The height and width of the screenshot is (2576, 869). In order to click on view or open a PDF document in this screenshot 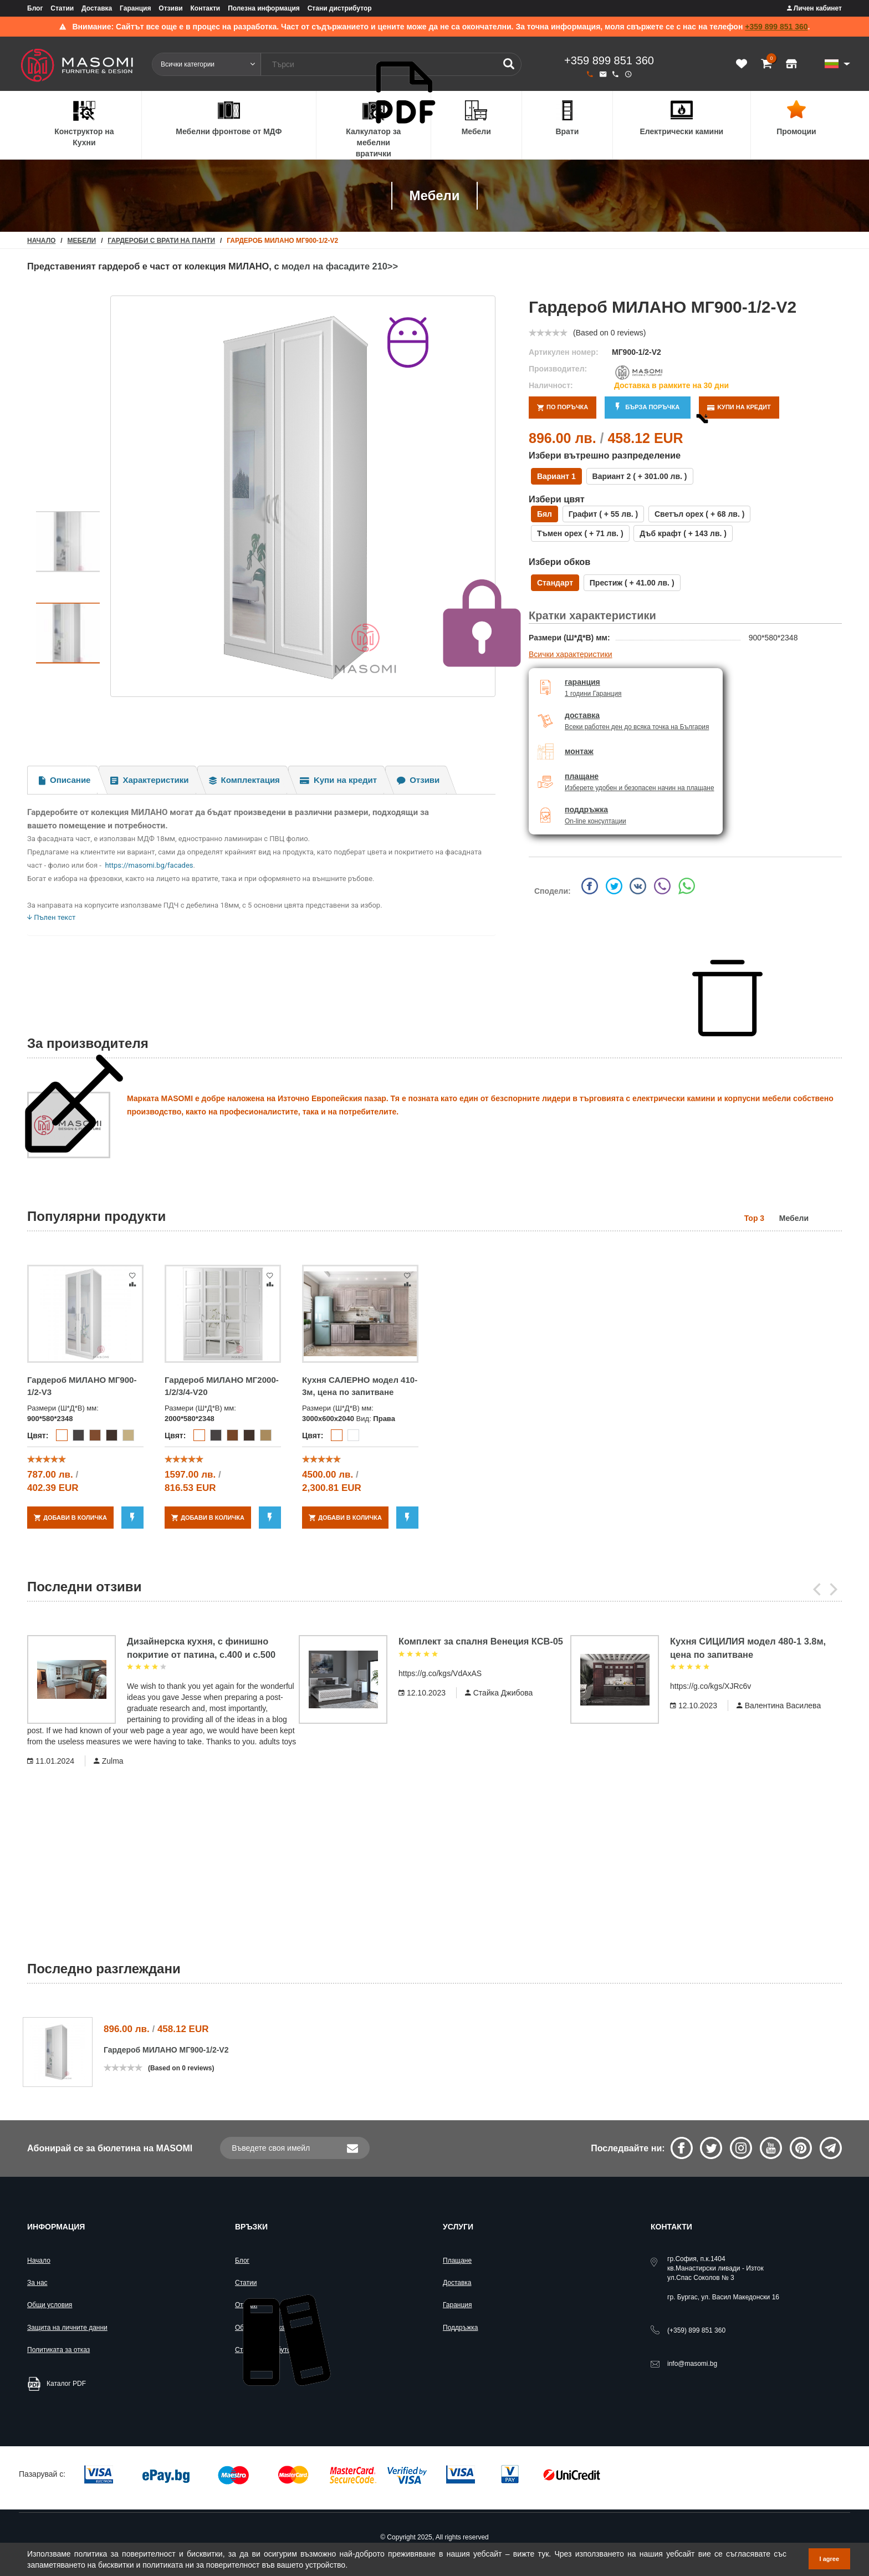, I will do `click(404, 95)`.